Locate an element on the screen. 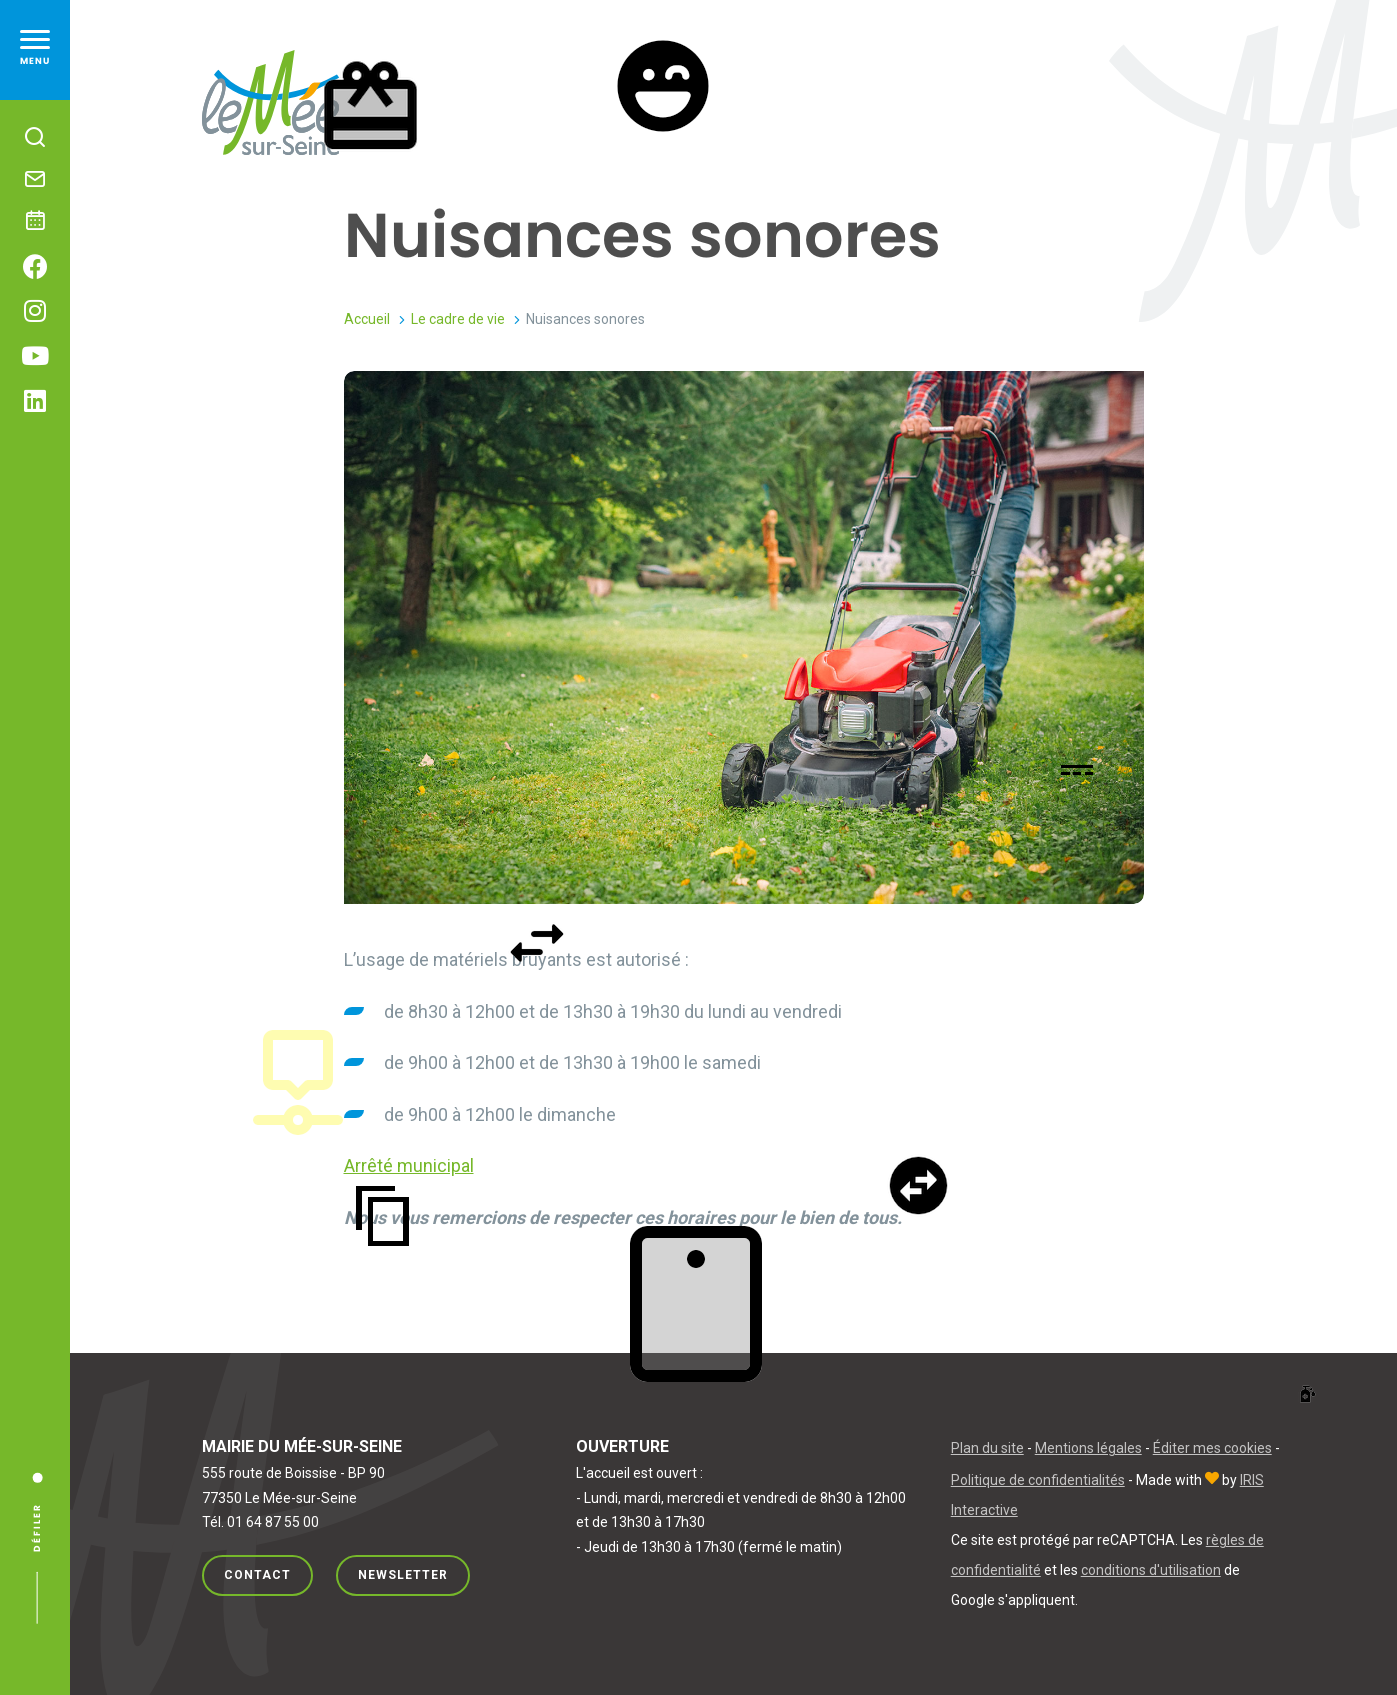  hardware power input or connector port is located at coordinates (1078, 770).